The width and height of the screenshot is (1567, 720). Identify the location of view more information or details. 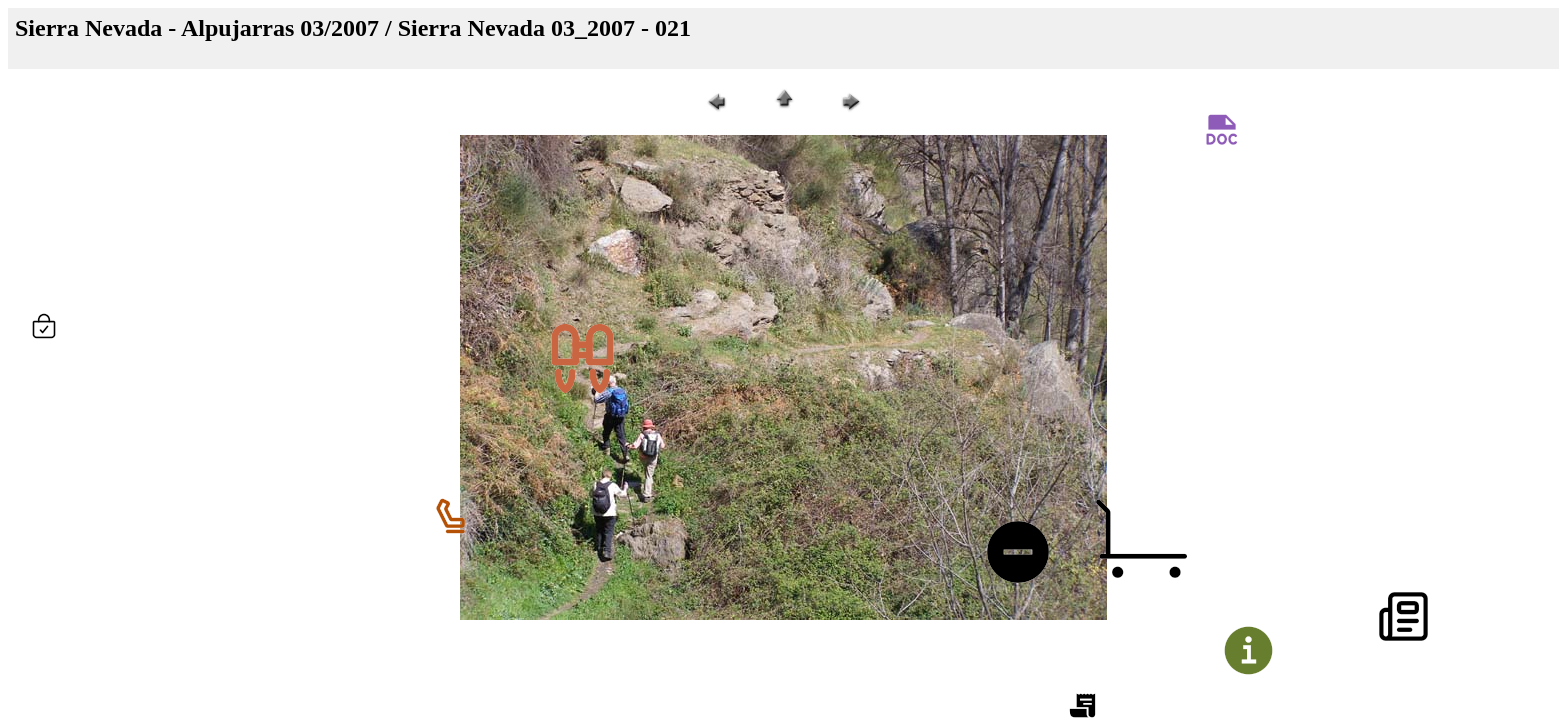
(1248, 650).